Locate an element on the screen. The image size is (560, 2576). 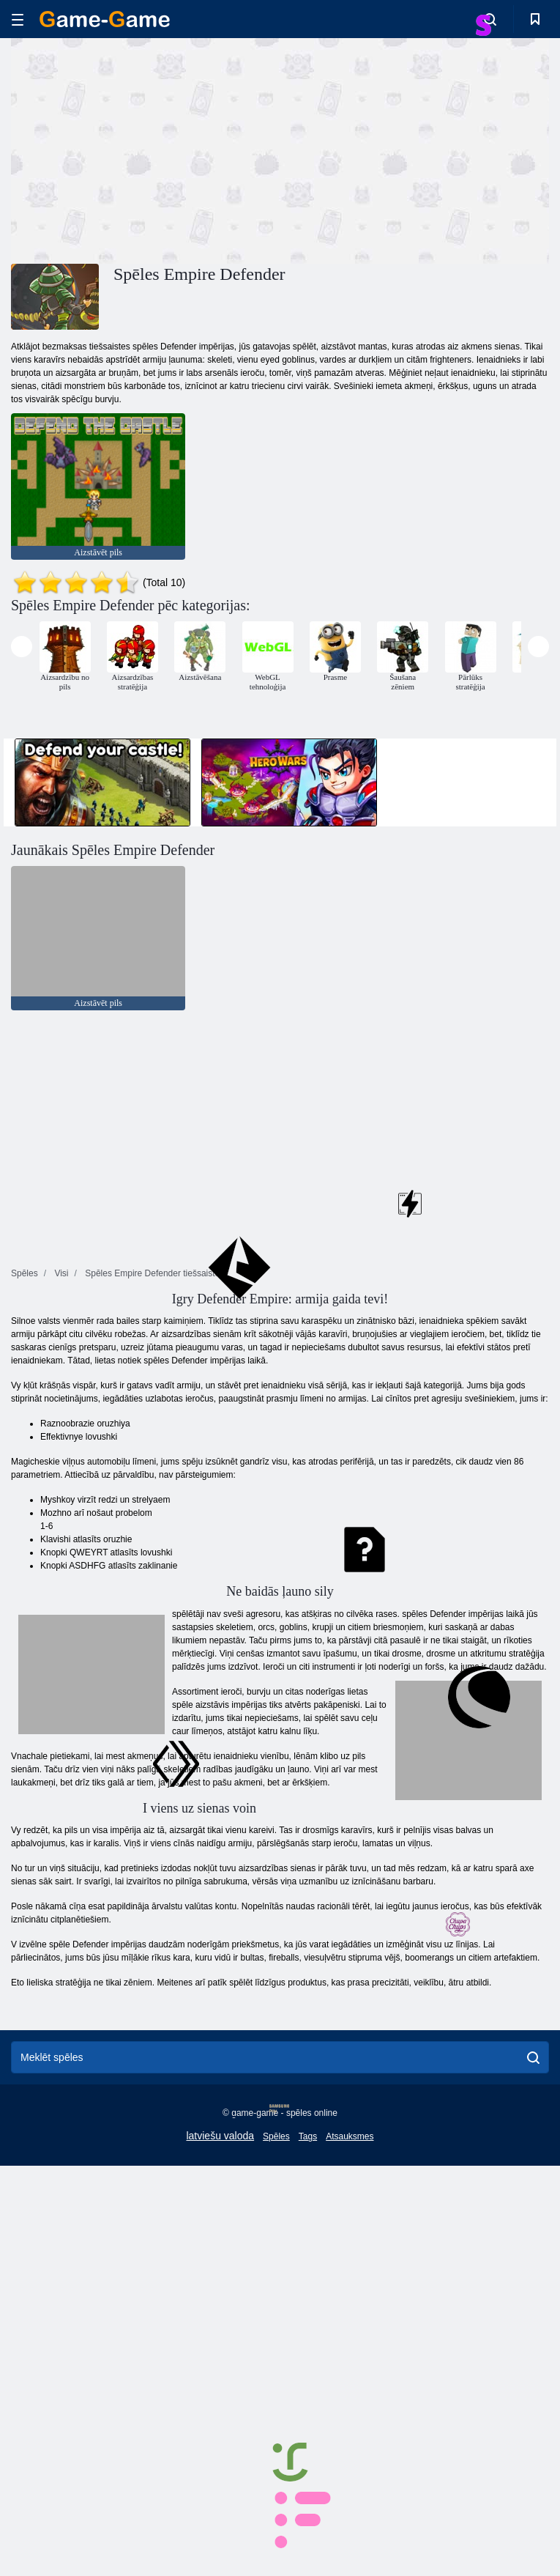
codefactor code review service logo is located at coordinates (302, 2520).